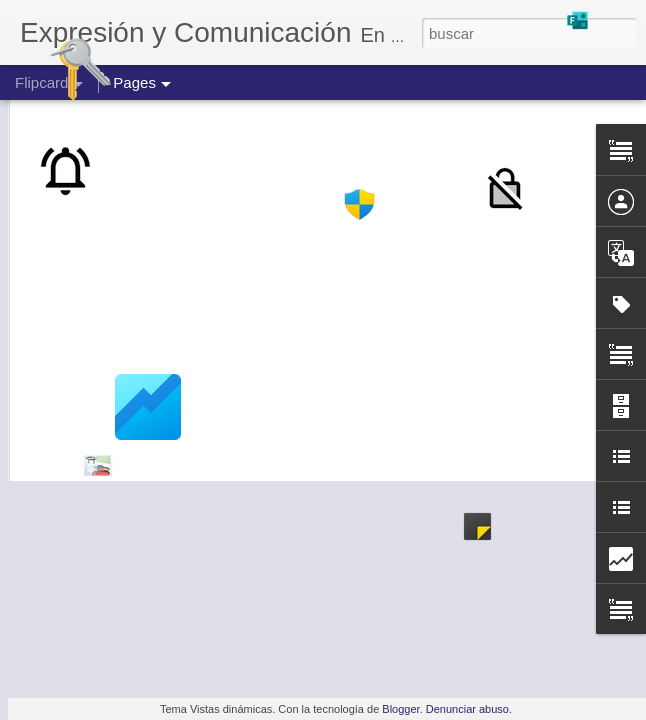 The image size is (646, 720). Describe the element at coordinates (505, 189) in the screenshot. I see `indicates an unencrypted or insecure email connection` at that location.